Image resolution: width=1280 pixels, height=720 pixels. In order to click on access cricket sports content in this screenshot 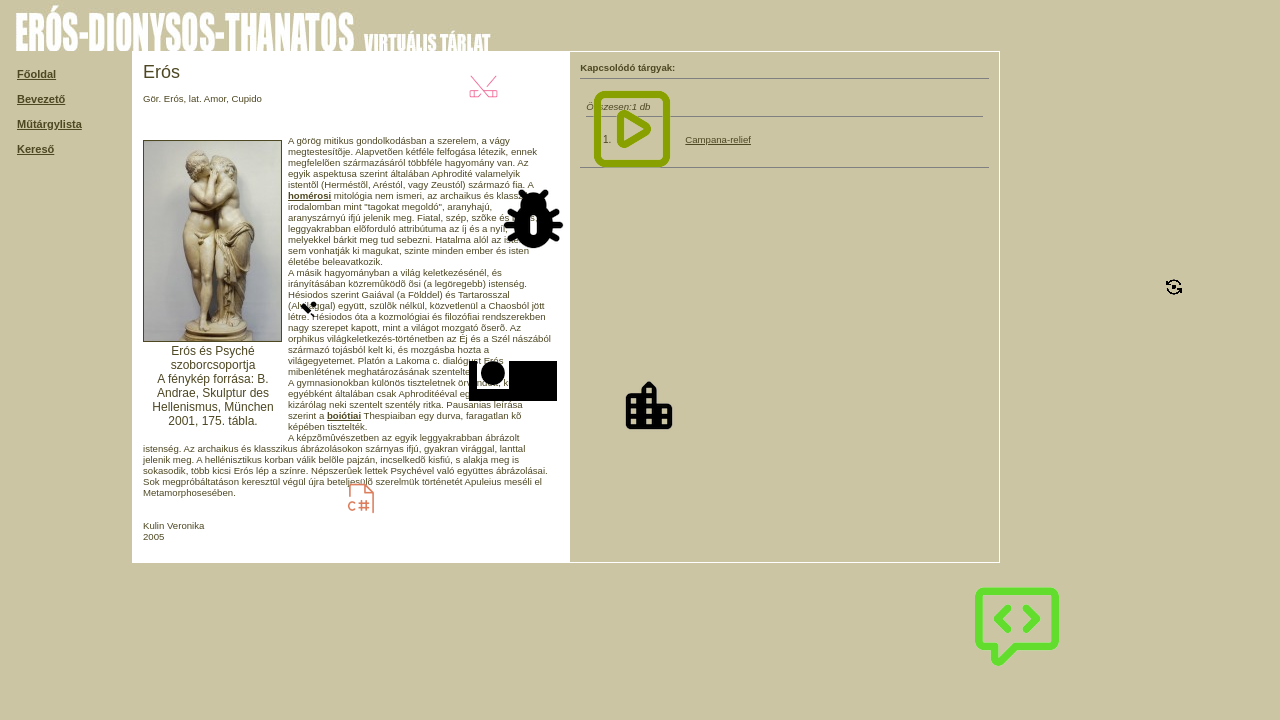, I will do `click(308, 309)`.